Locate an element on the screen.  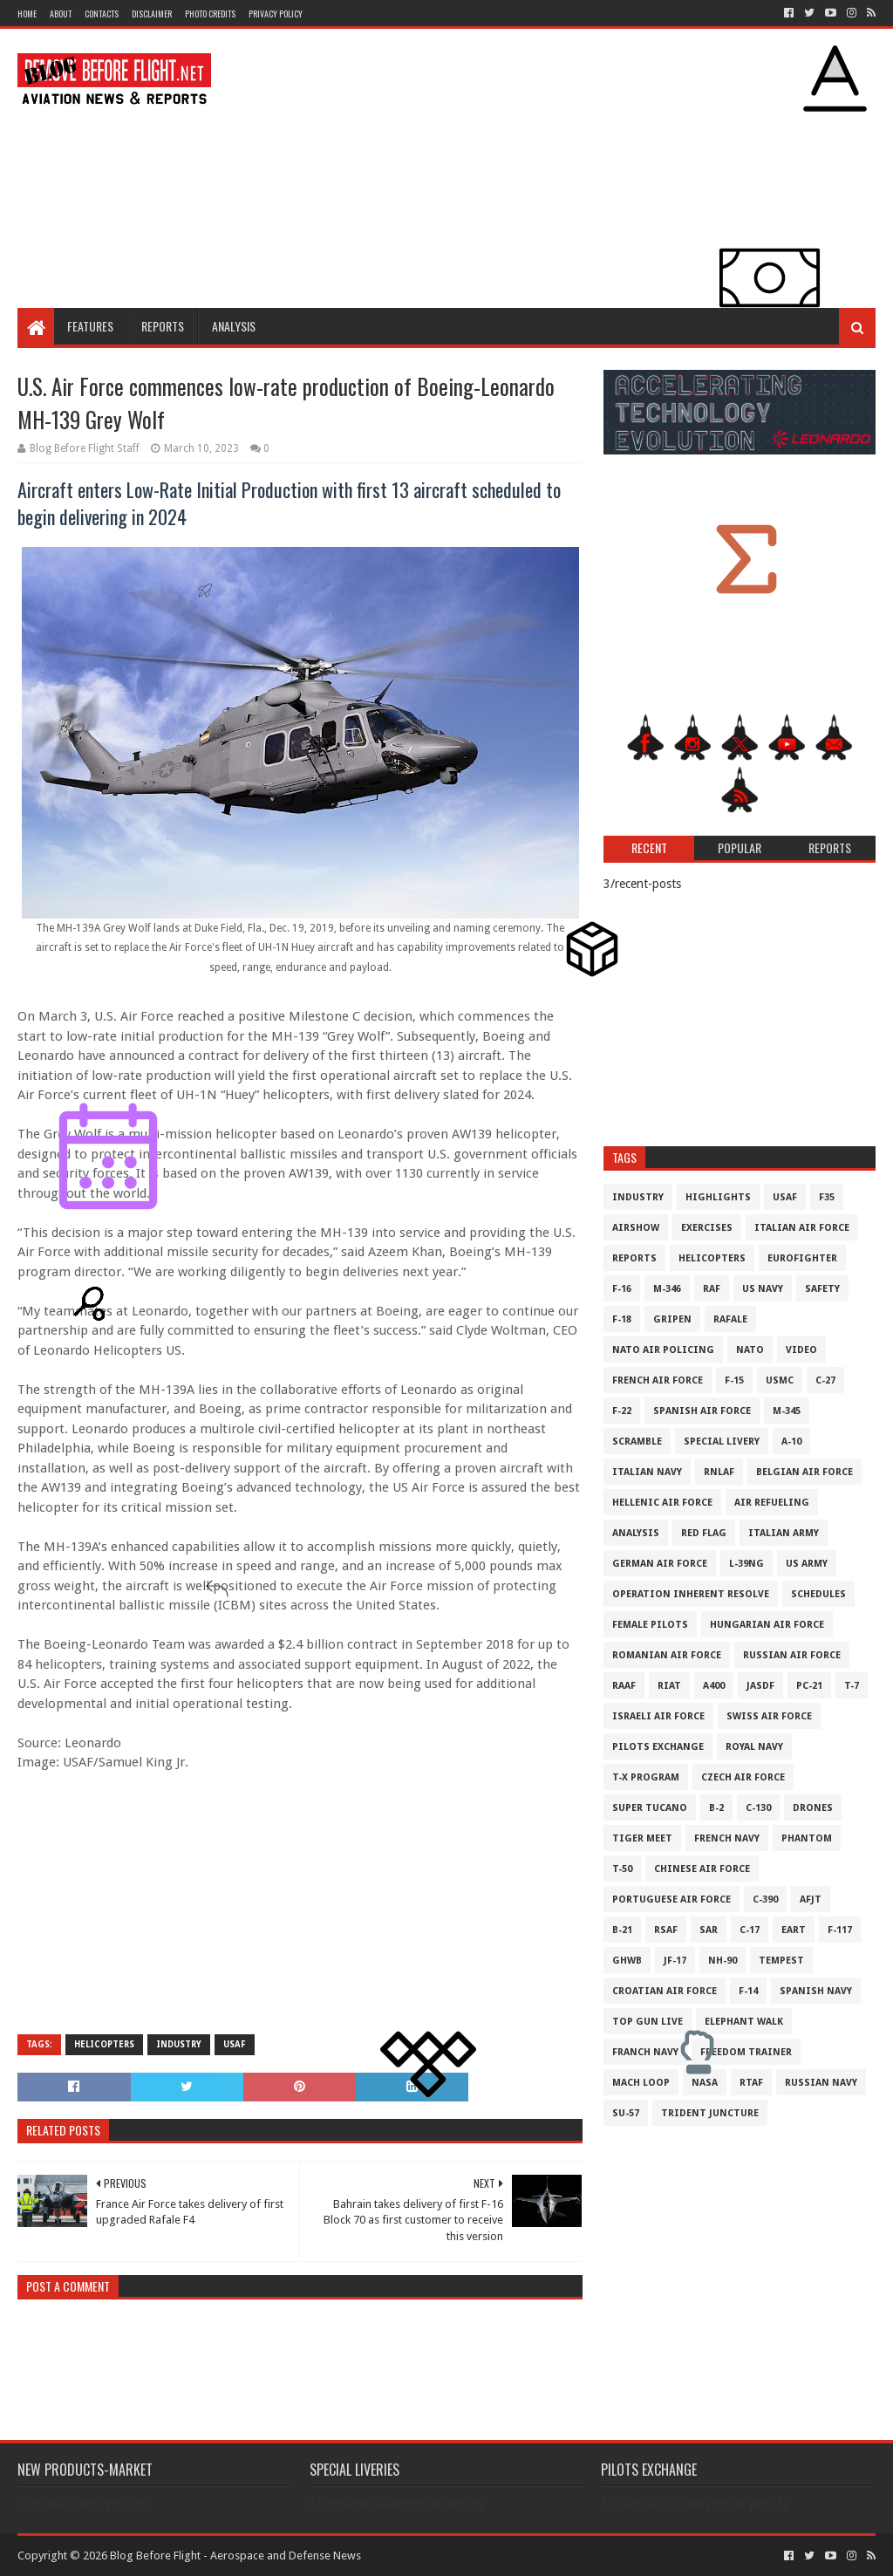
open CodeSandbox development environment is located at coordinates (592, 949).